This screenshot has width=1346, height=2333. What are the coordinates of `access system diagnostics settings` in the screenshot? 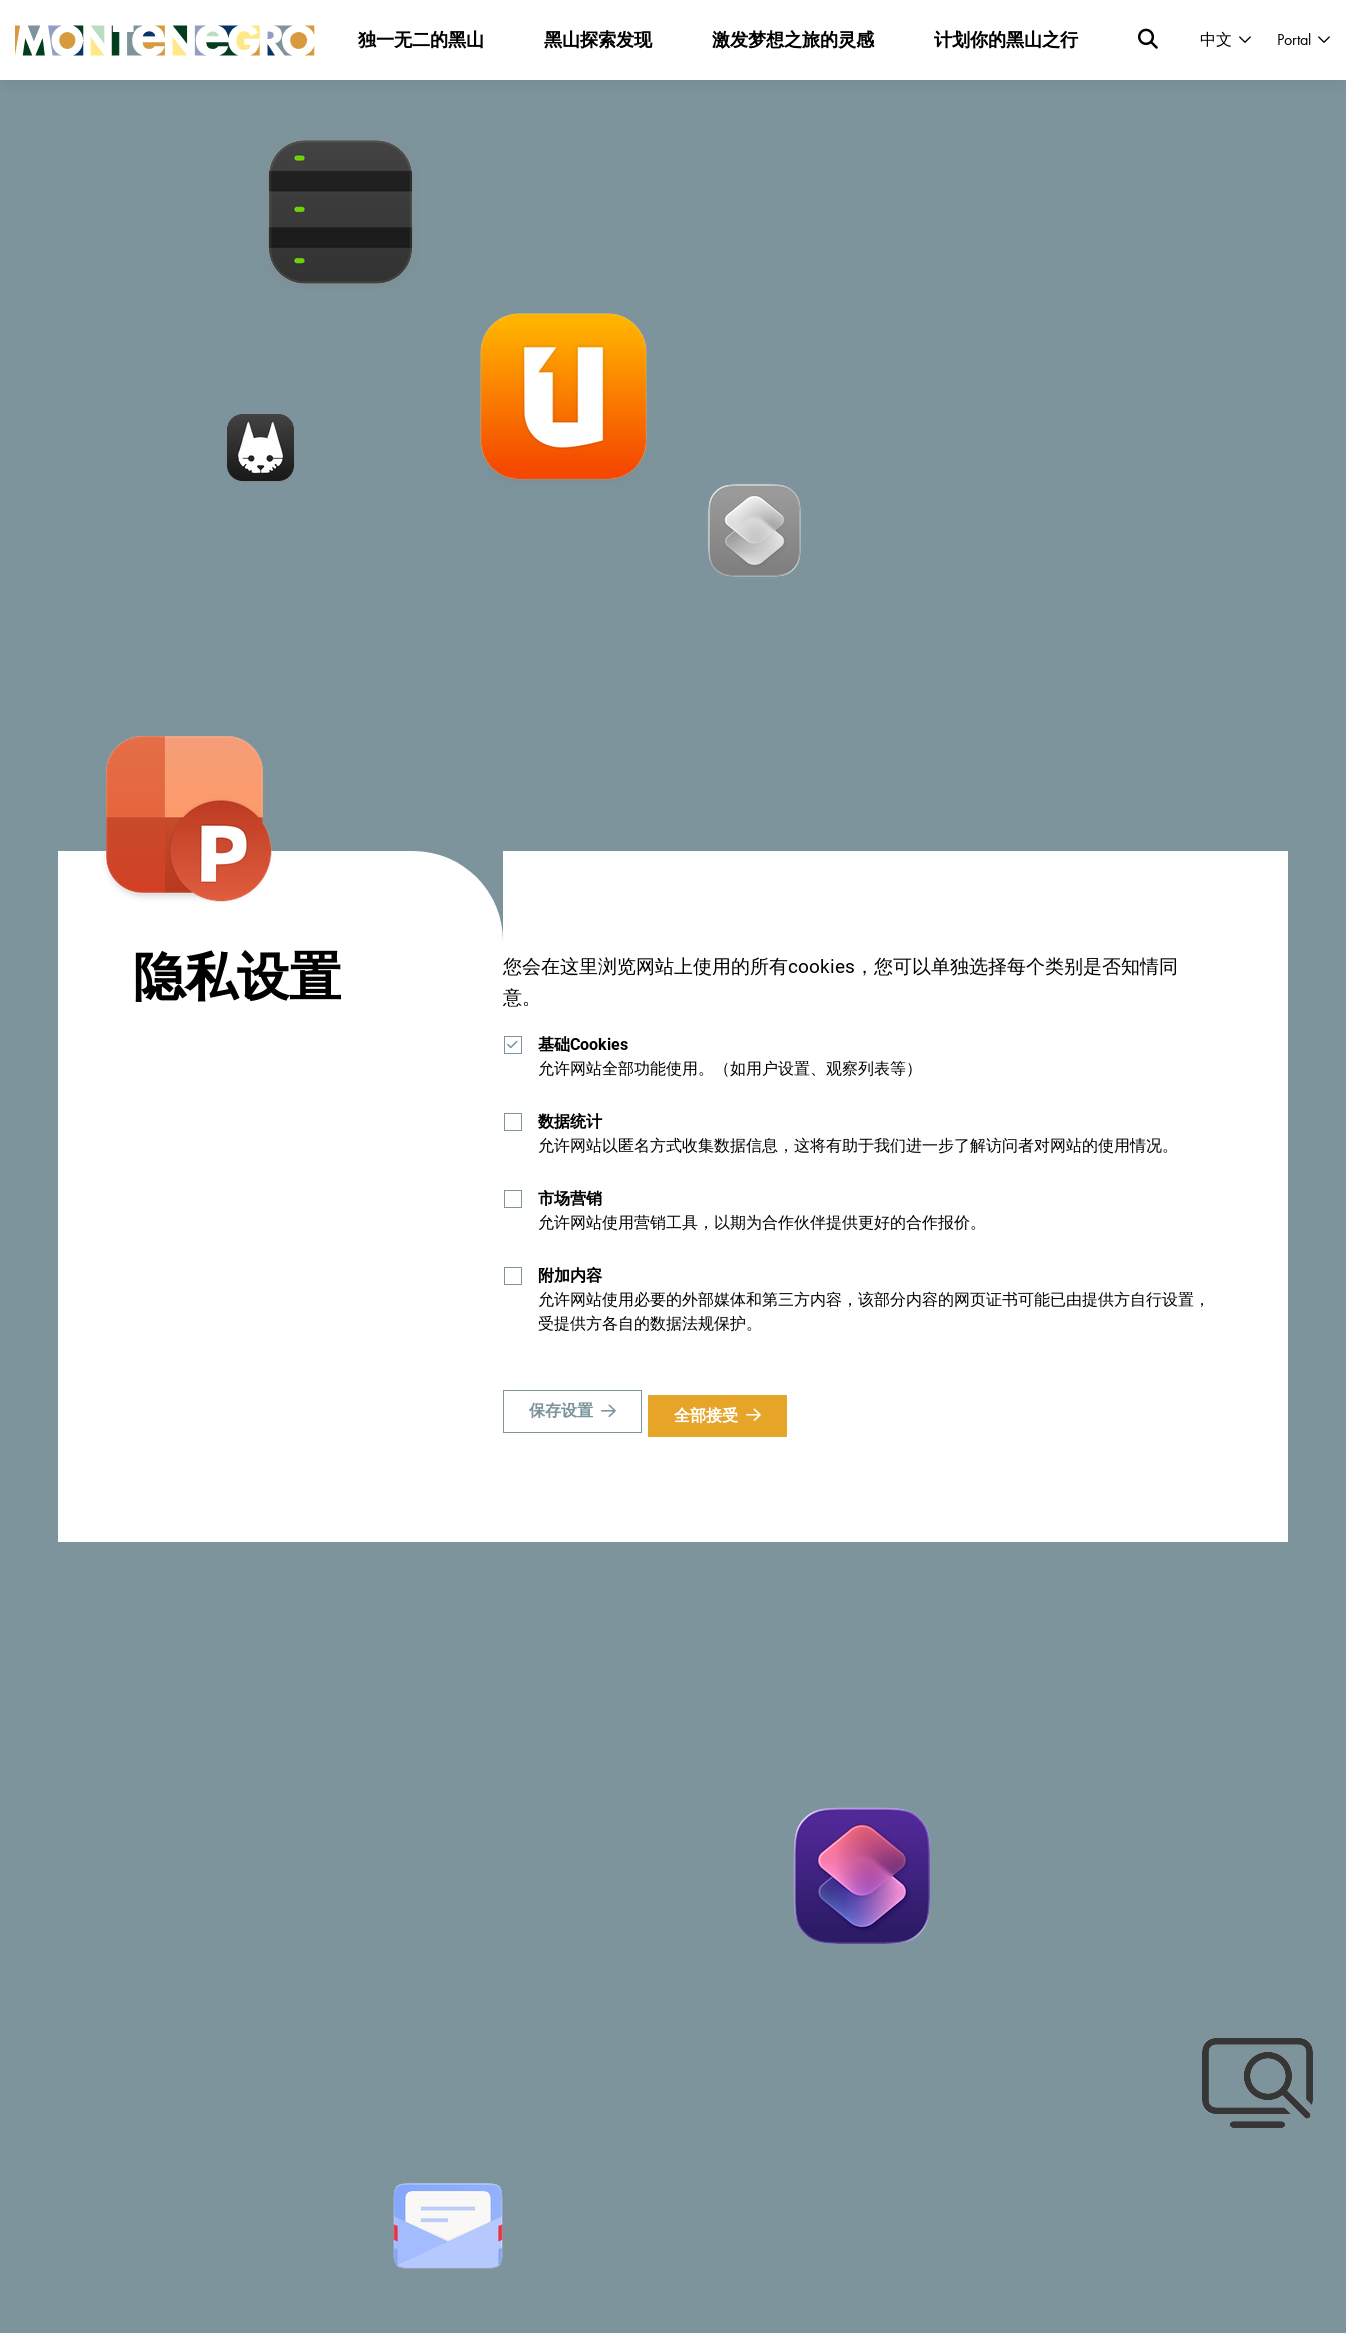 It's located at (1257, 2079).